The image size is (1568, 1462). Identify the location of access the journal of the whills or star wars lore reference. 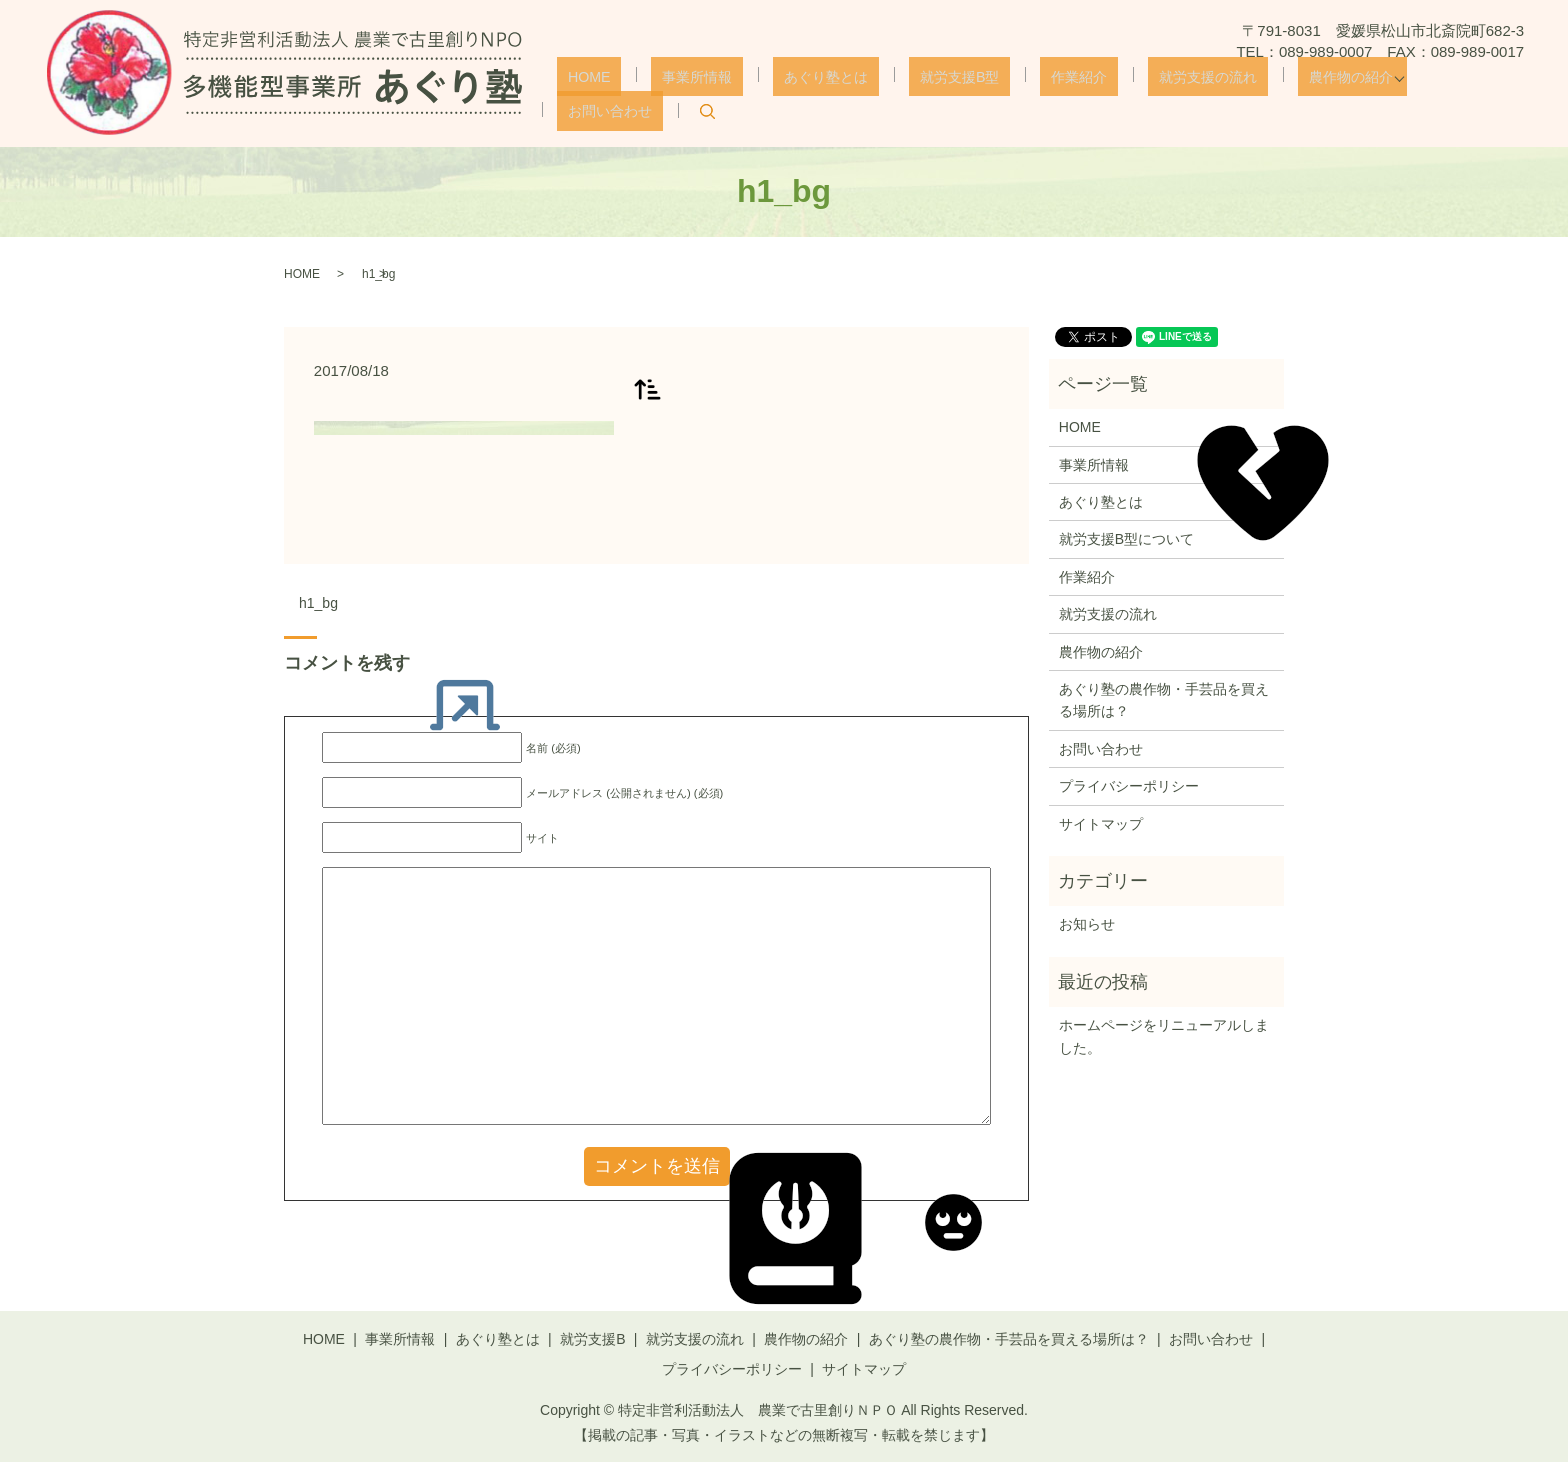
(795, 1228).